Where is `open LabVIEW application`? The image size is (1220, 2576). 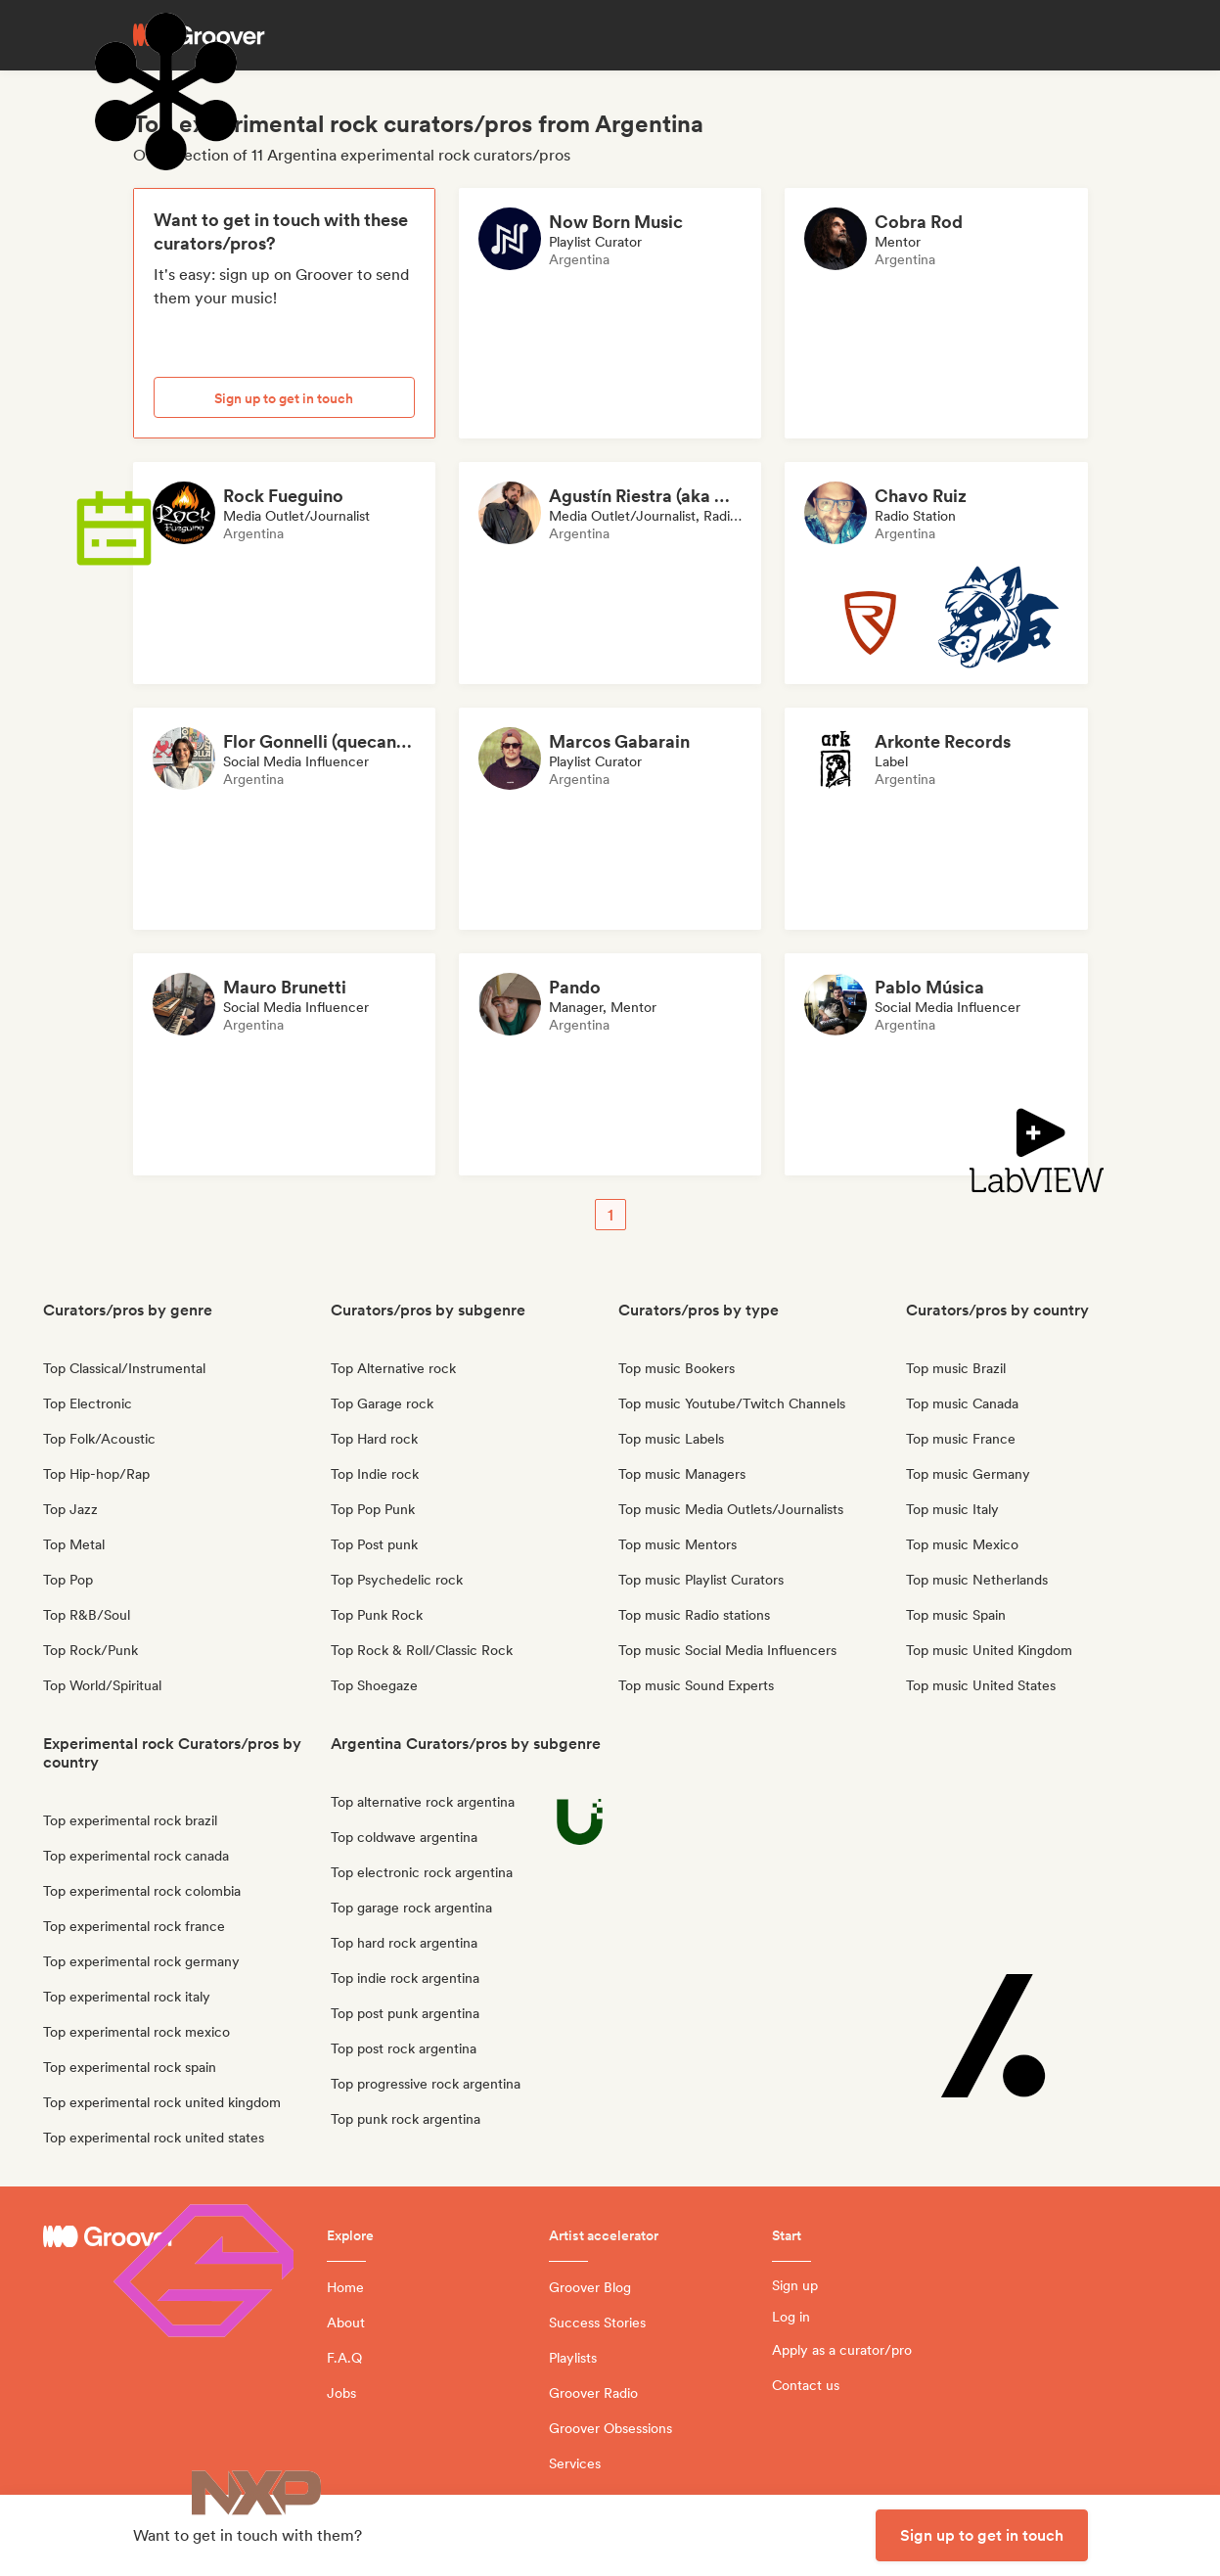 open LabVIEW application is located at coordinates (1036, 1150).